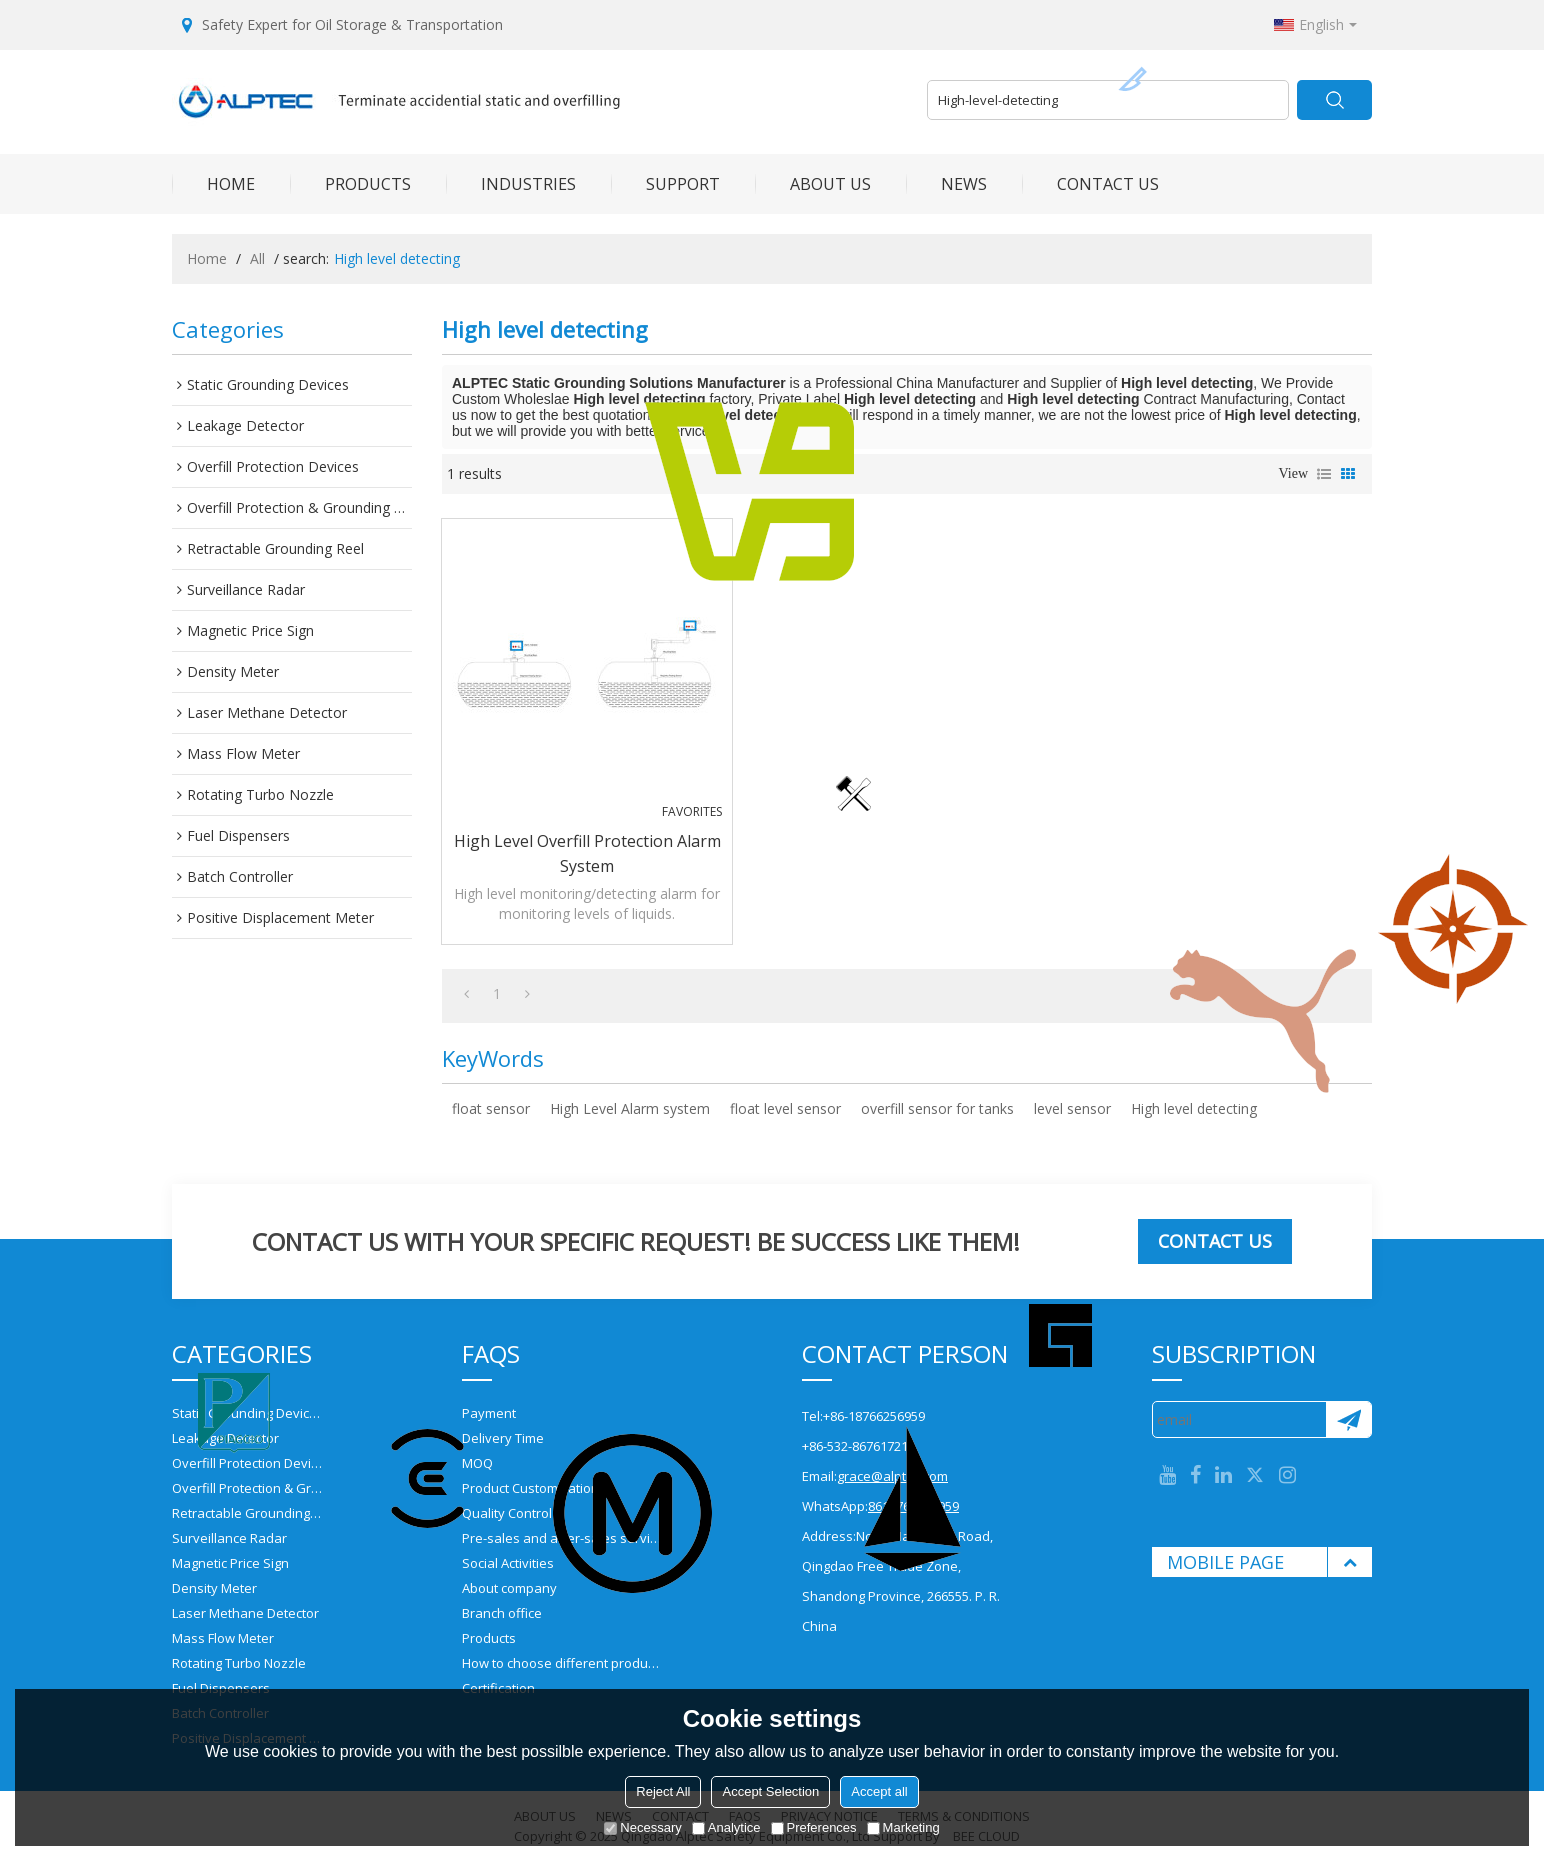 Image resolution: width=1544 pixels, height=1861 pixels. I want to click on slice or cut selected elements, so click(1133, 79).